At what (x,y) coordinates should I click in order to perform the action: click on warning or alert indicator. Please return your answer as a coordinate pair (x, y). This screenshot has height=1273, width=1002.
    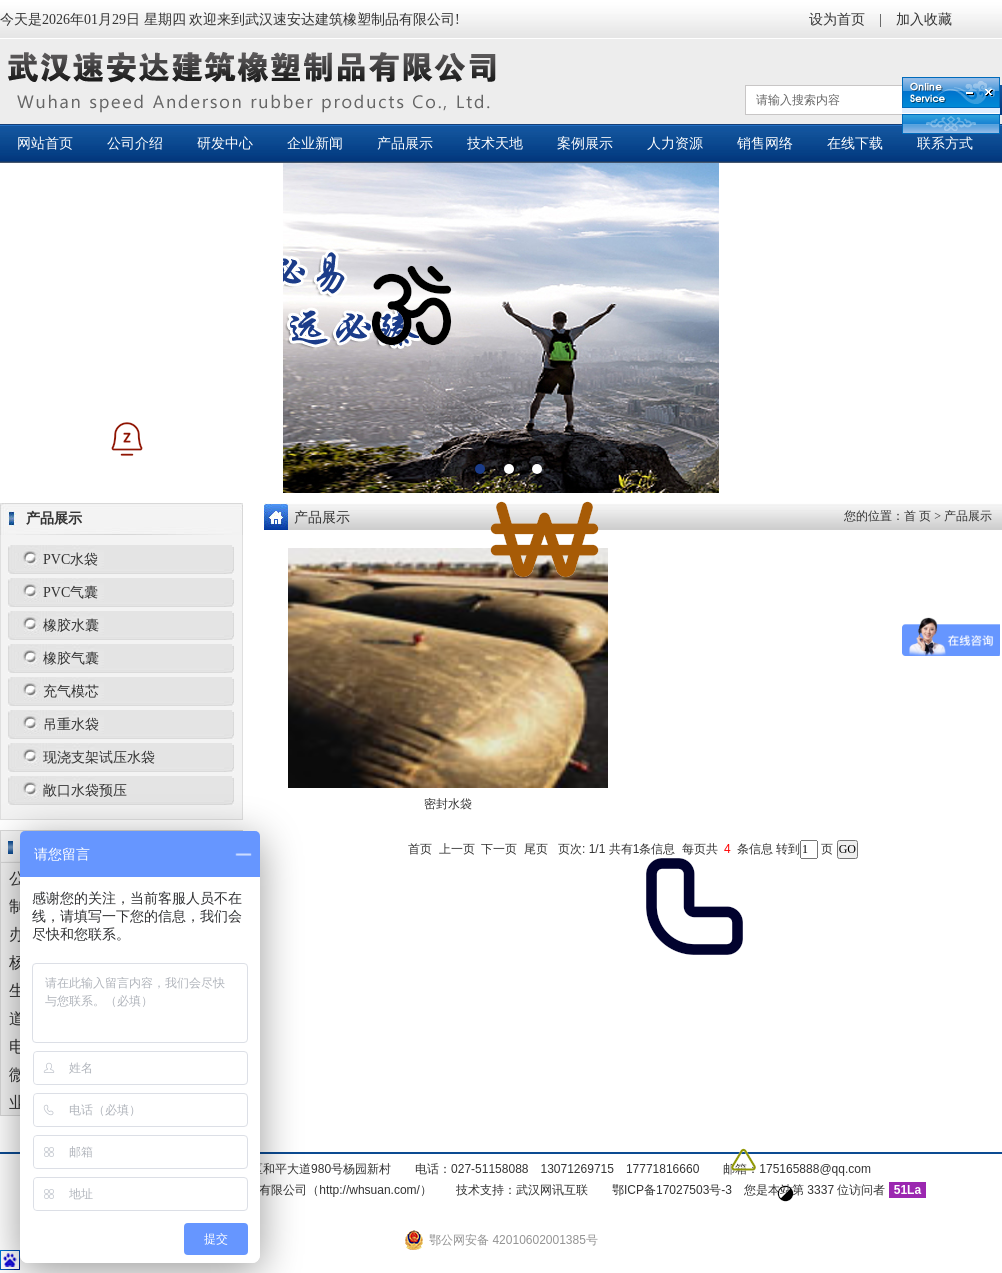
    Looking at the image, I should click on (743, 1160).